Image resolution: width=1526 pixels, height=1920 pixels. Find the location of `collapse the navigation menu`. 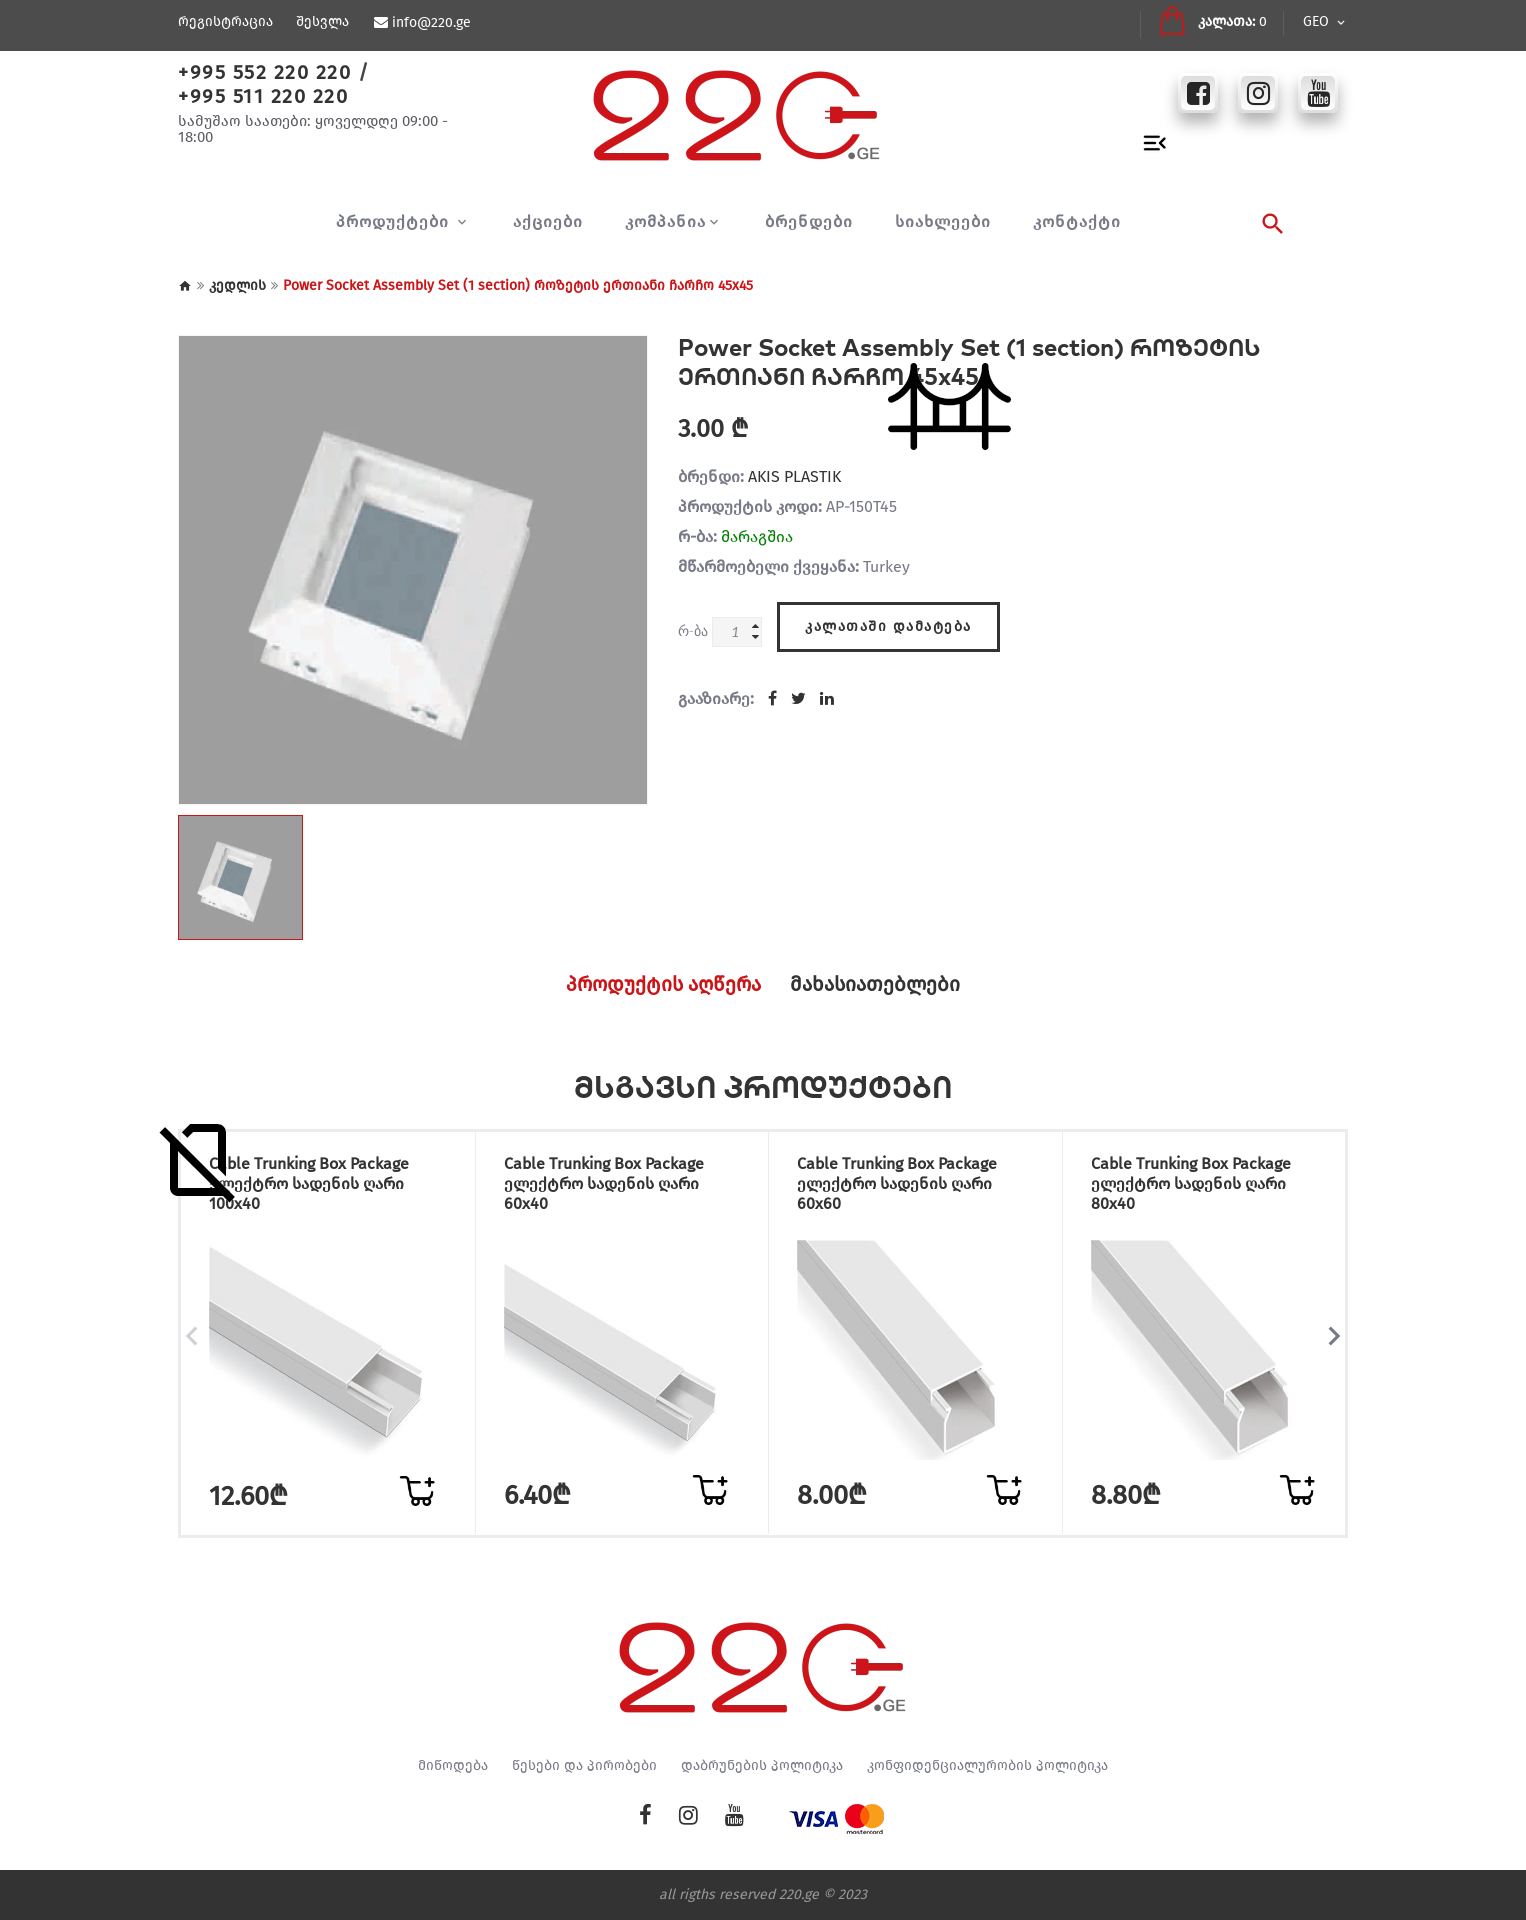

collapse the navigation menu is located at coordinates (1155, 143).